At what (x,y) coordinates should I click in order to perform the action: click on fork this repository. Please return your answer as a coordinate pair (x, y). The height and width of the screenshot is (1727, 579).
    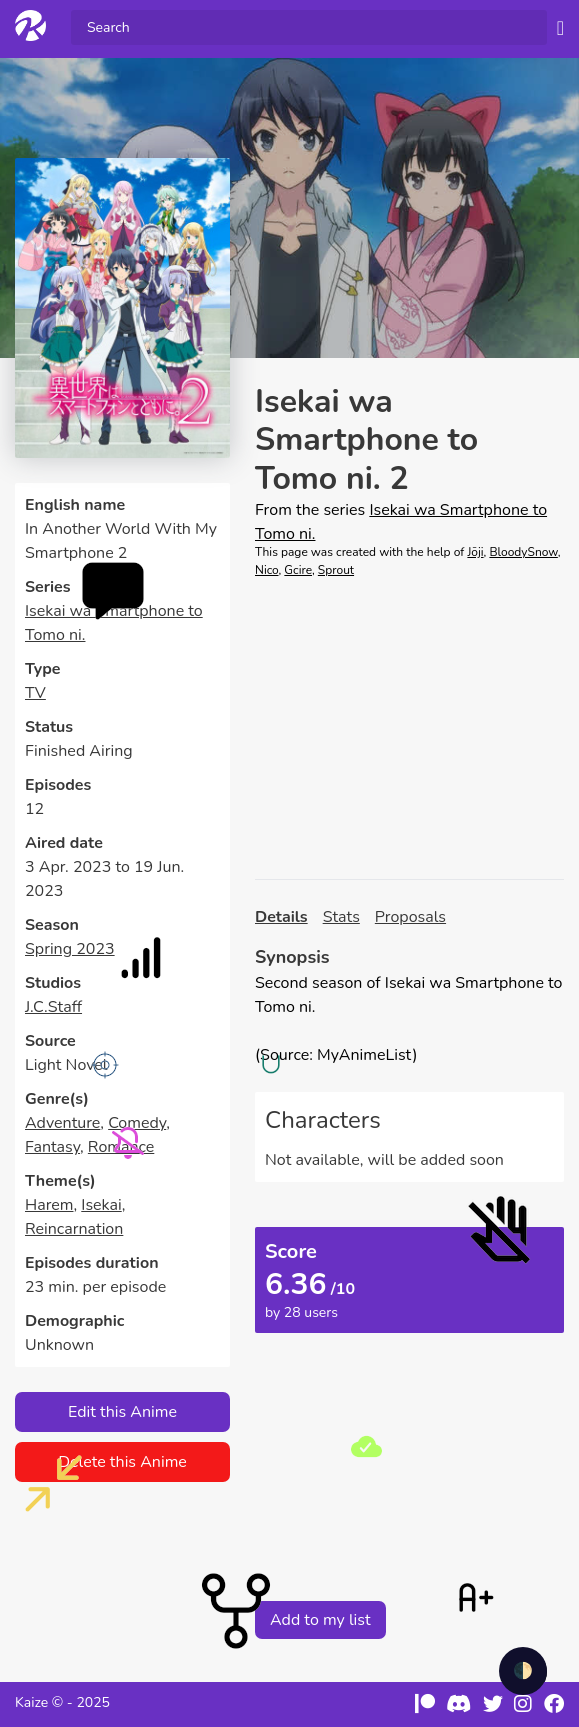
    Looking at the image, I should click on (236, 1611).